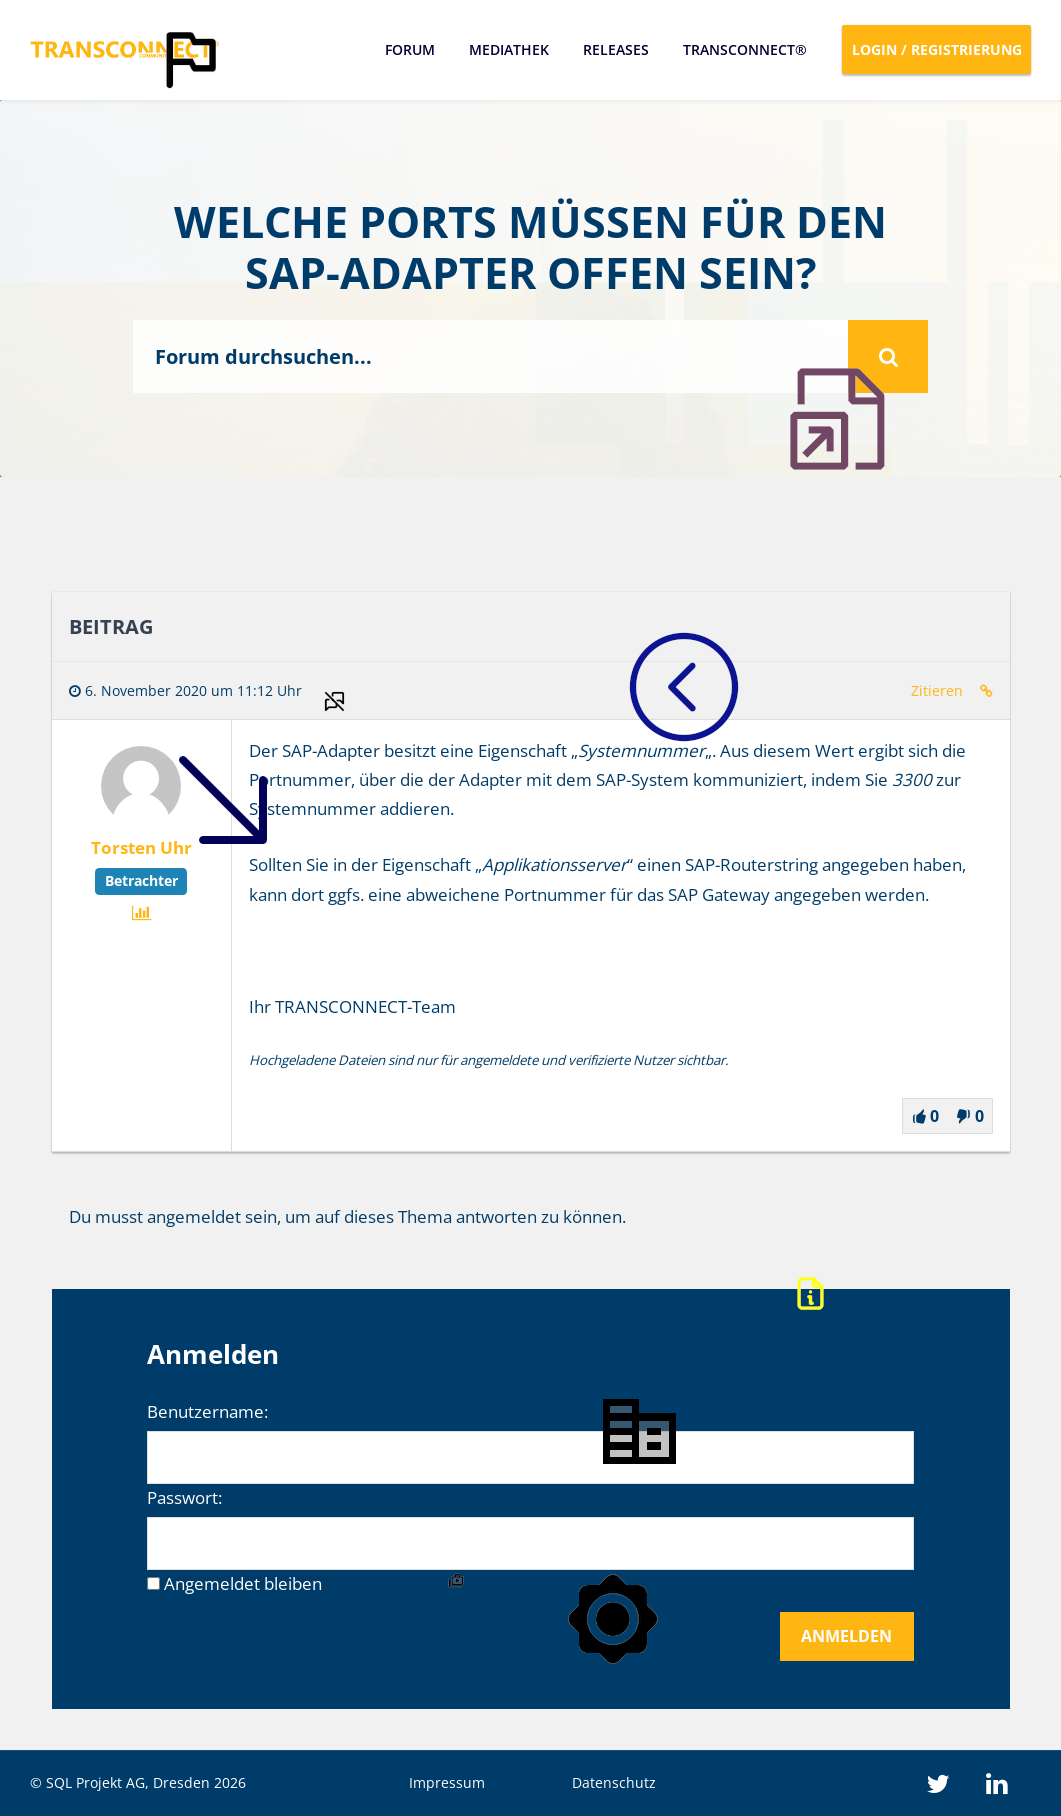 The image size is (1061, 1816). What do you see at coordinates (334, 701) in the screenshot?
I see `mute or disable message notifications` at bounding box center [334, 701].